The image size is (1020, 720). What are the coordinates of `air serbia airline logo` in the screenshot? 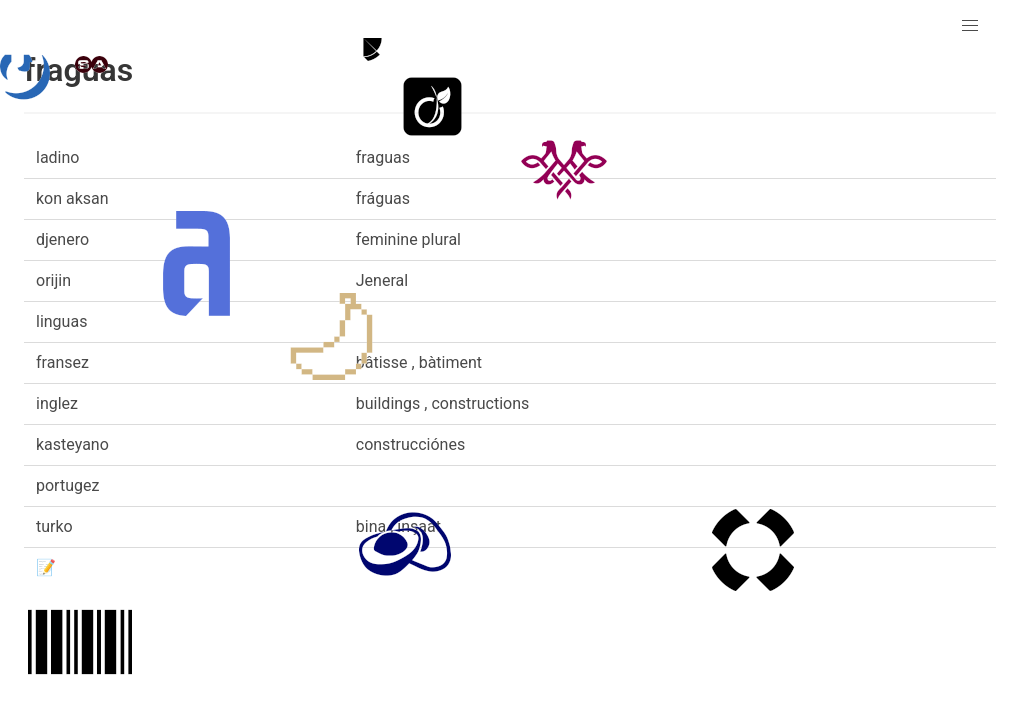 It's located at (564, 170).